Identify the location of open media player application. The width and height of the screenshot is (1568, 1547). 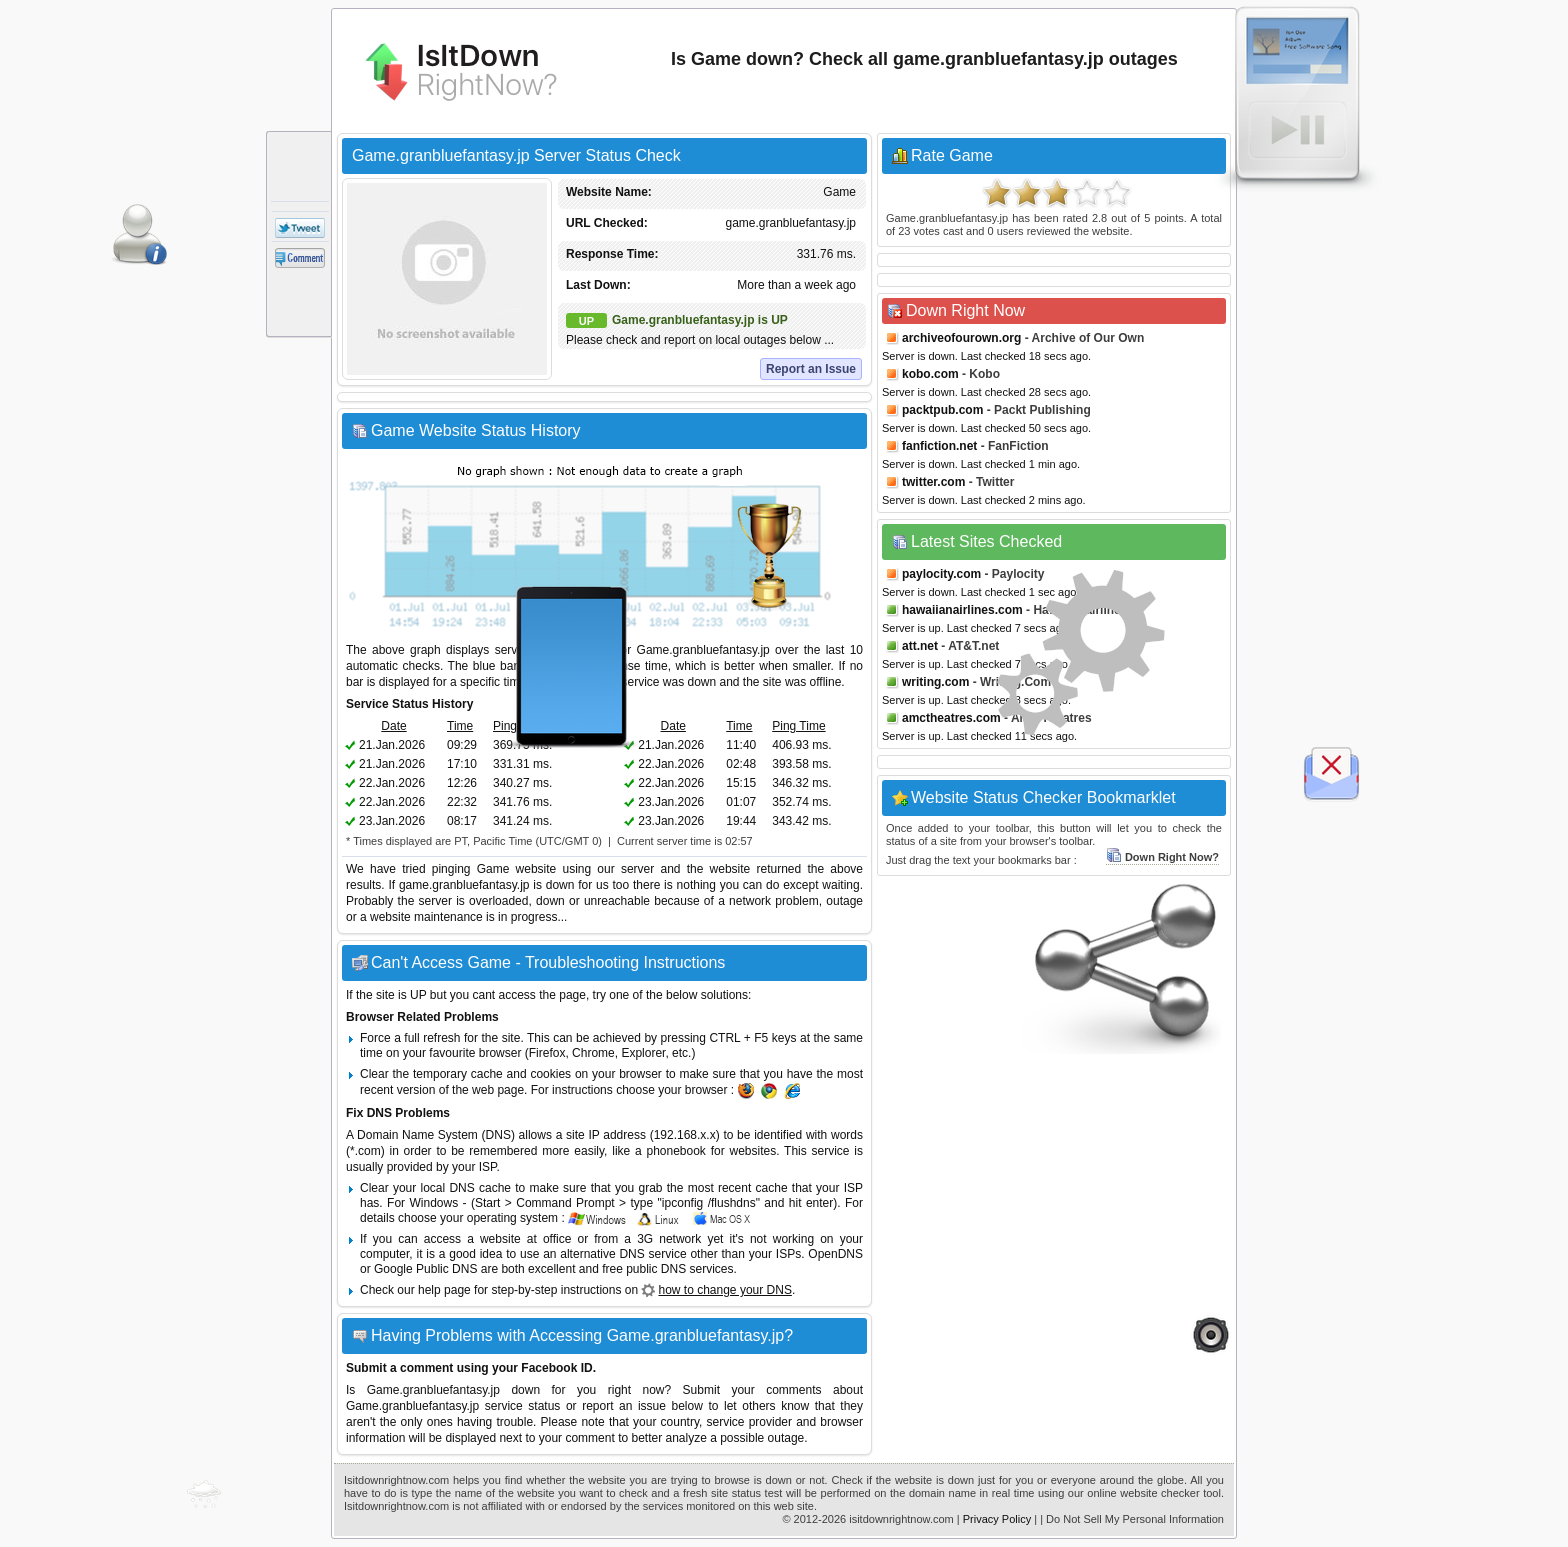
(1299, 96).